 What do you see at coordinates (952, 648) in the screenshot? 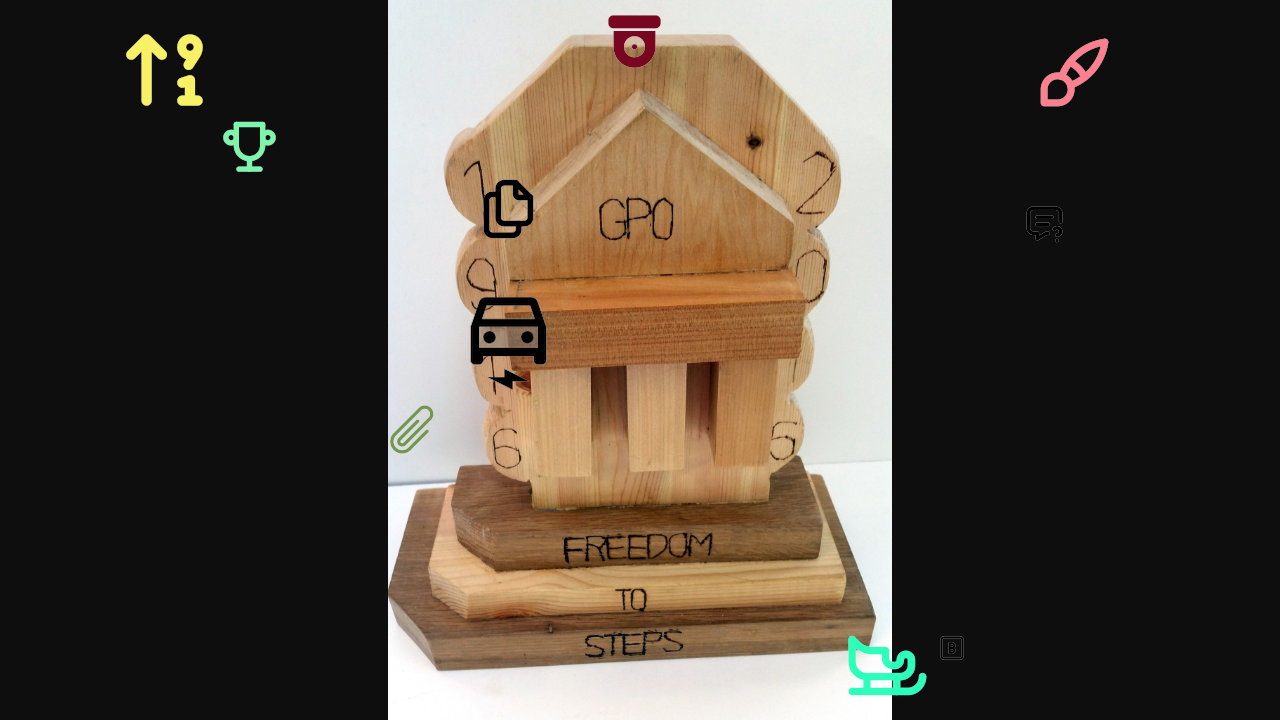
I see `apply bold formatting to text` at bounding box center [952, 648].